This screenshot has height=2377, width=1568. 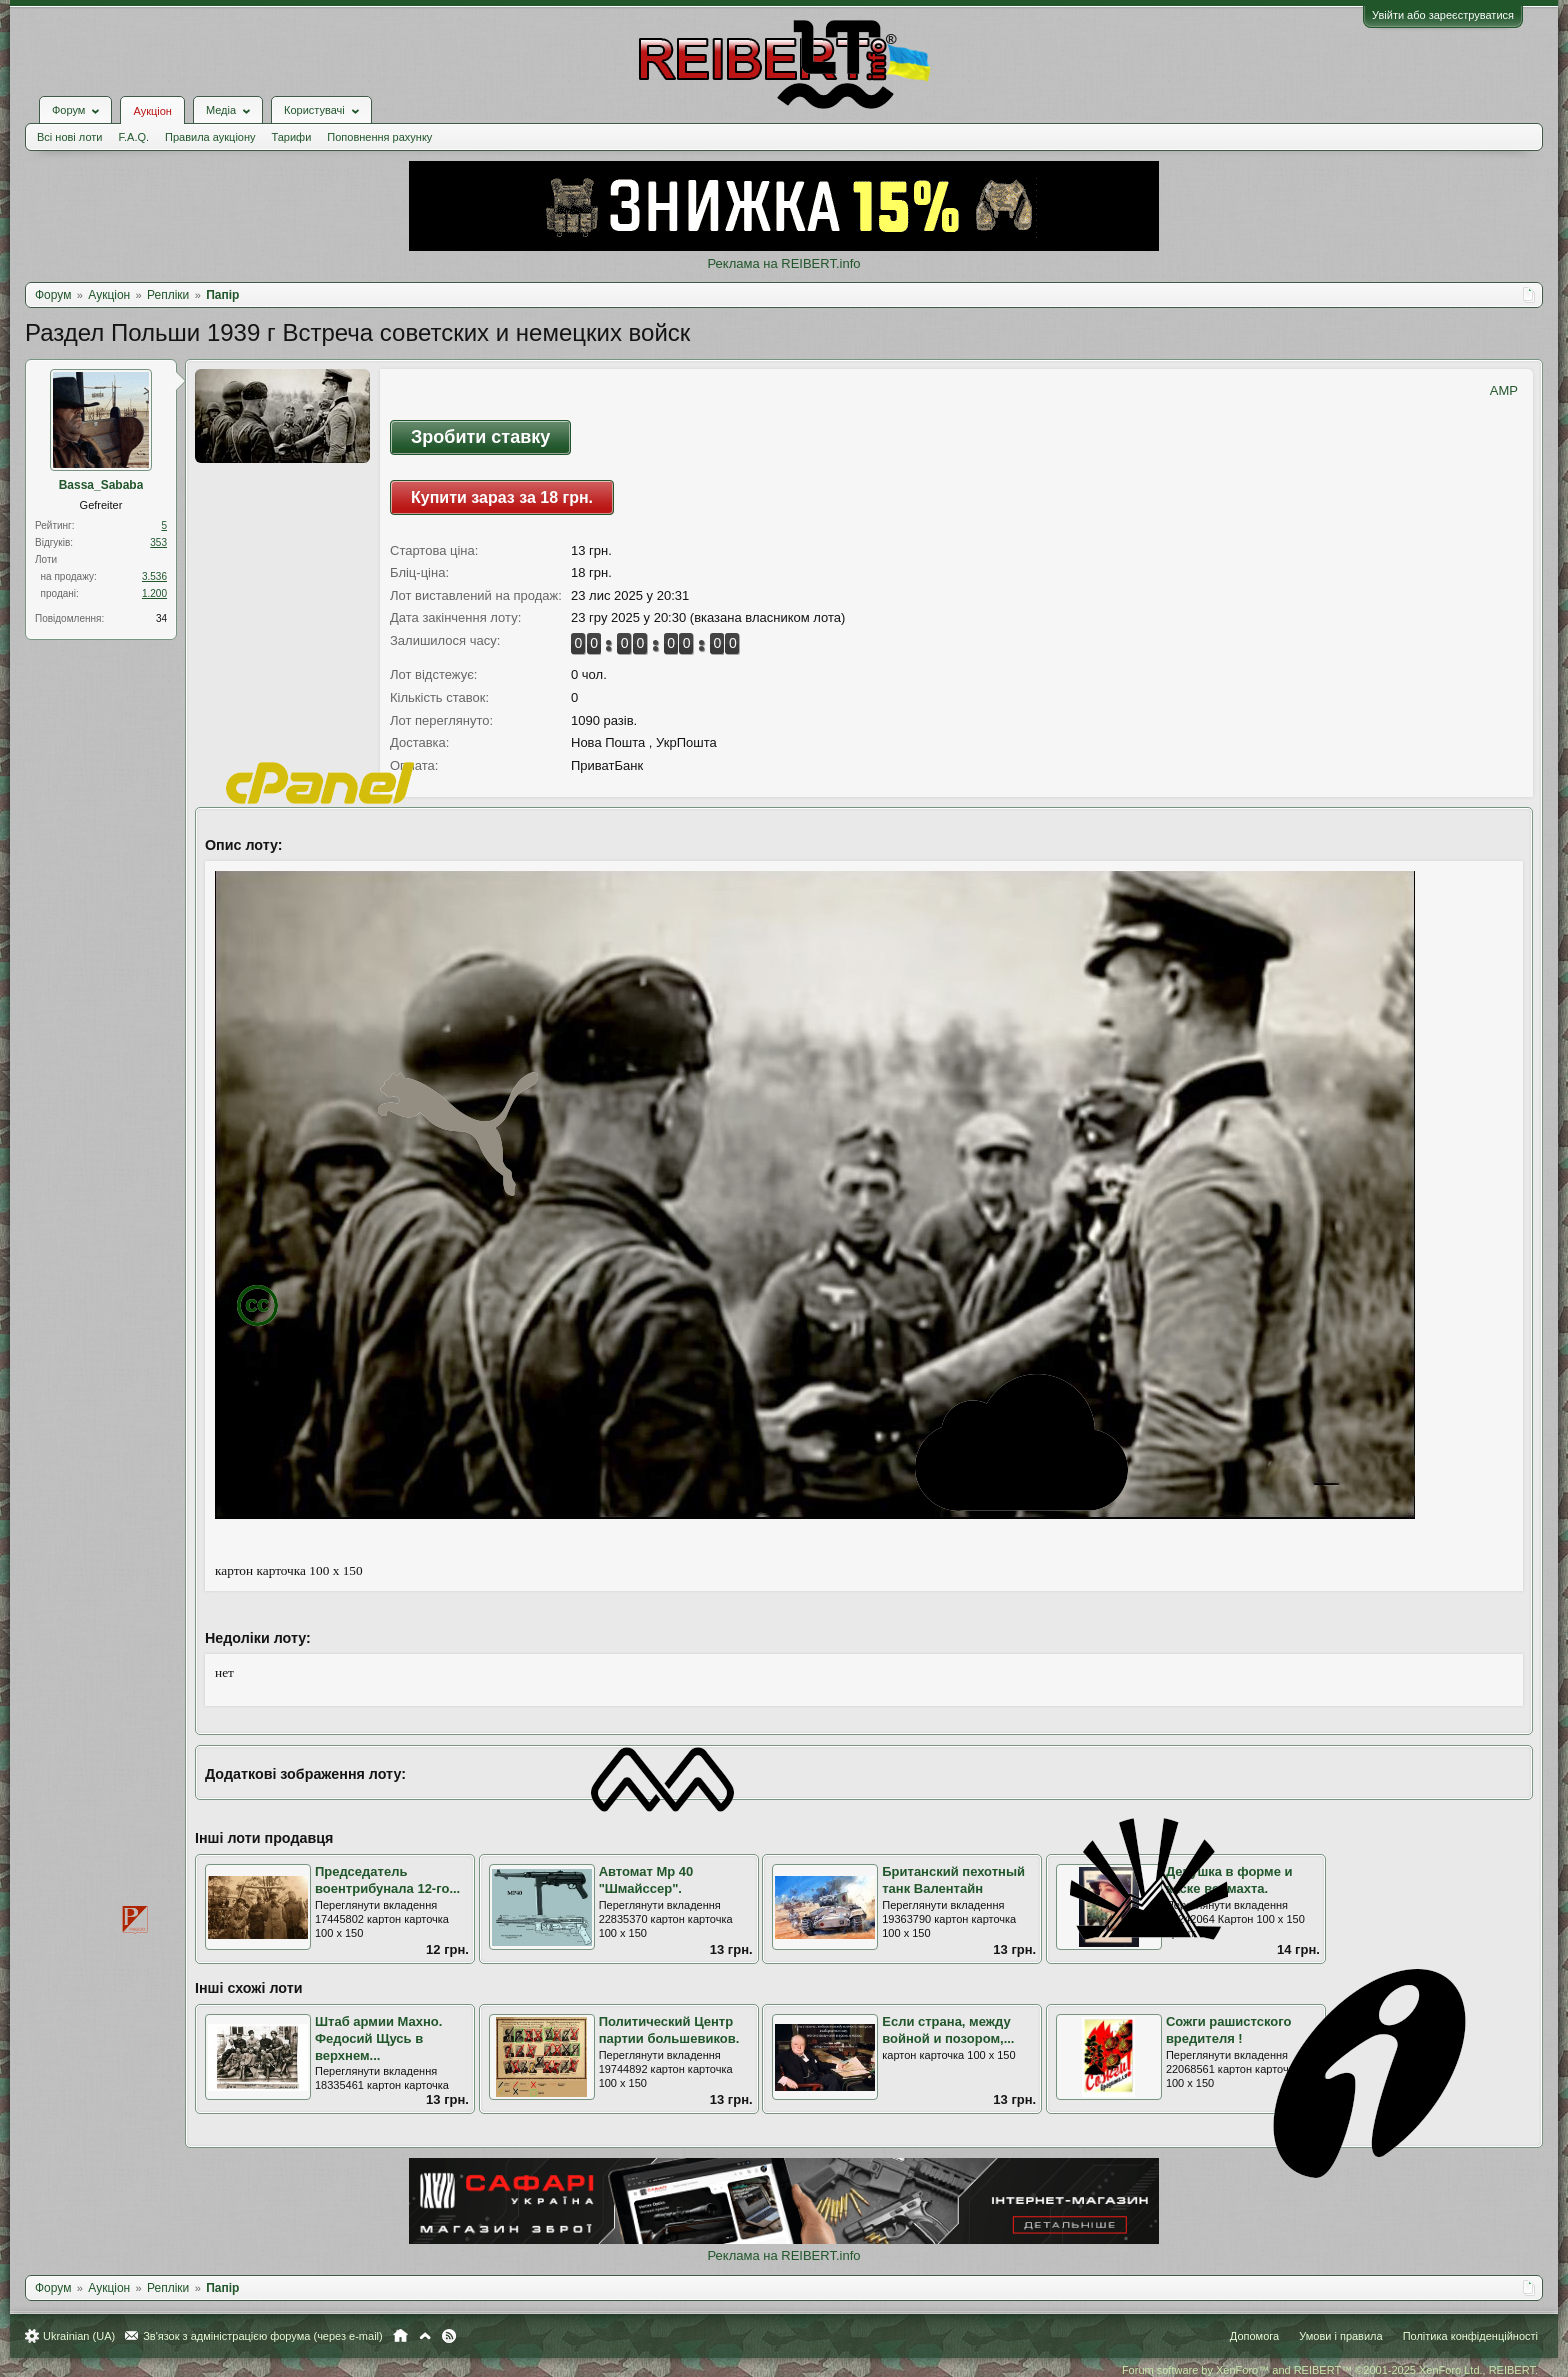 I want to click on indicates content is licensed under Creative Commons, so click(x=257, y=1305).